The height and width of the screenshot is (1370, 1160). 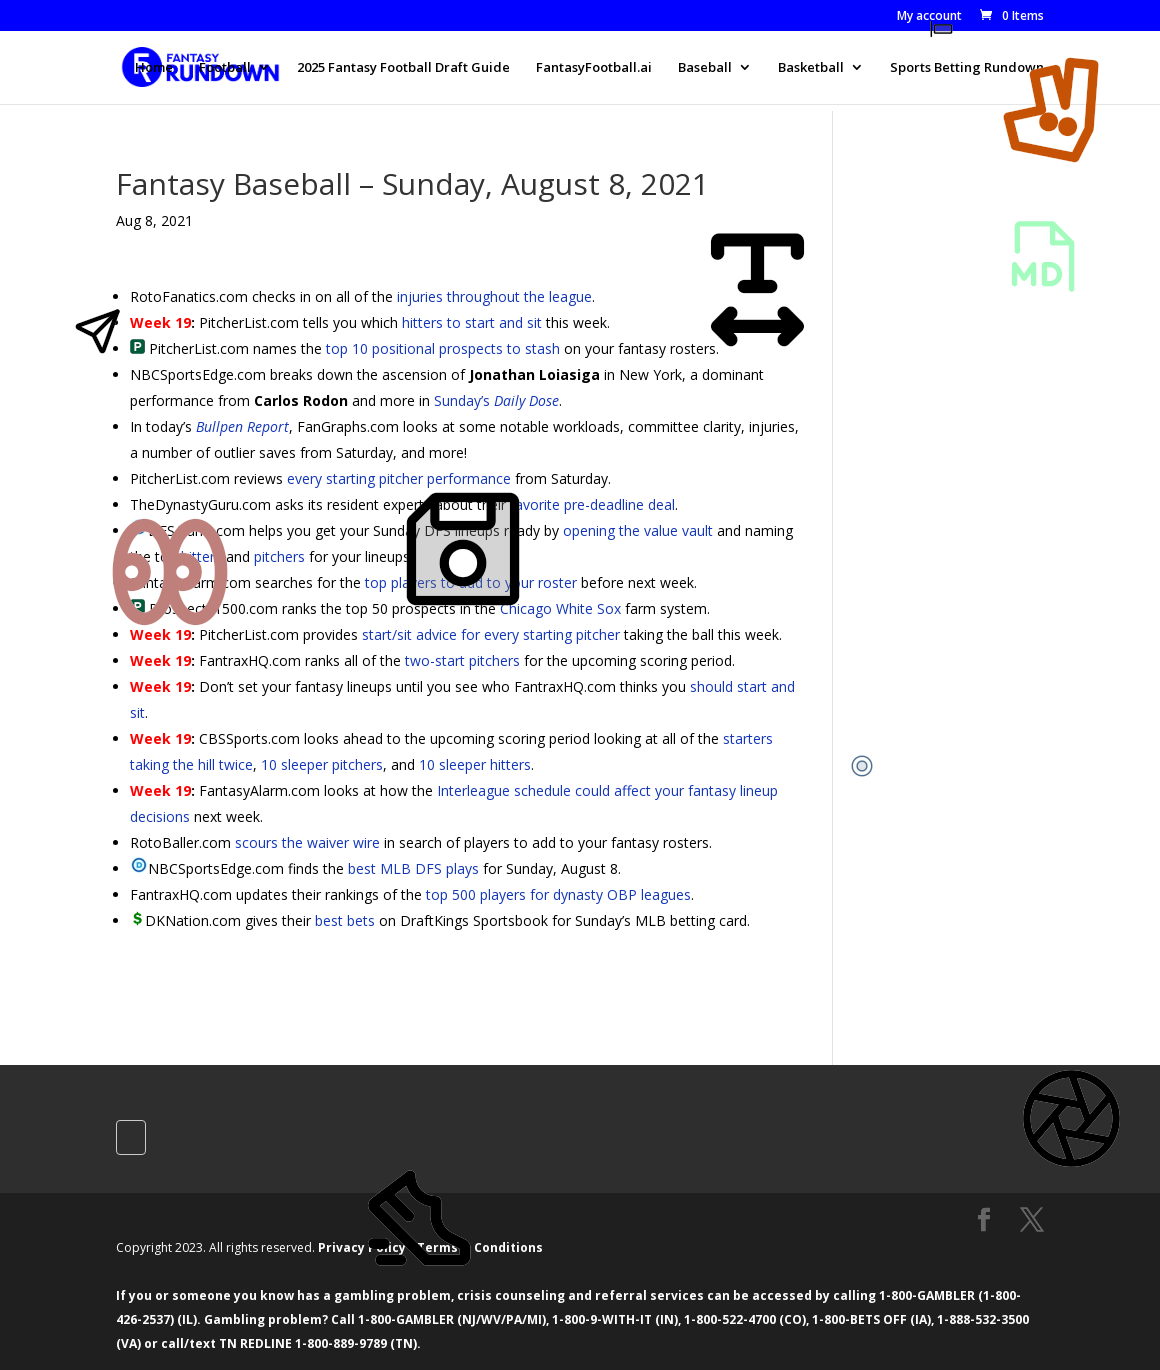 I want to click on align content to the left edge, so click(x=941, y=29).